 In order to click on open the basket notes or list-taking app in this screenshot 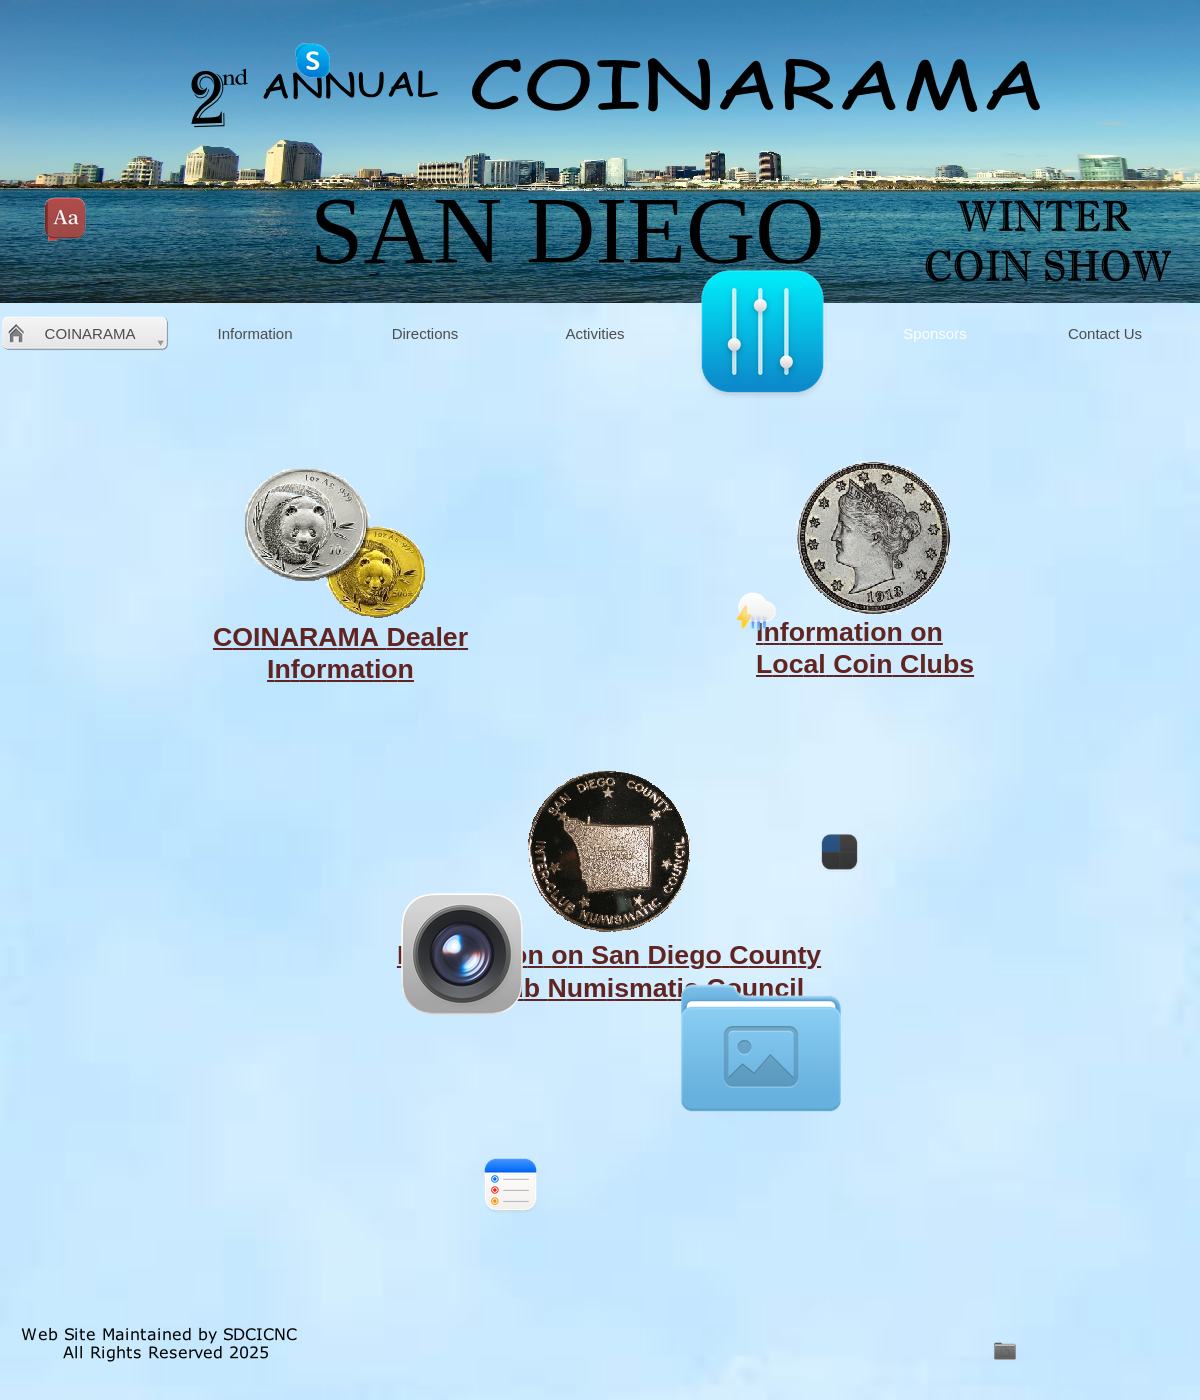, I will do `click(510, 1184)`.